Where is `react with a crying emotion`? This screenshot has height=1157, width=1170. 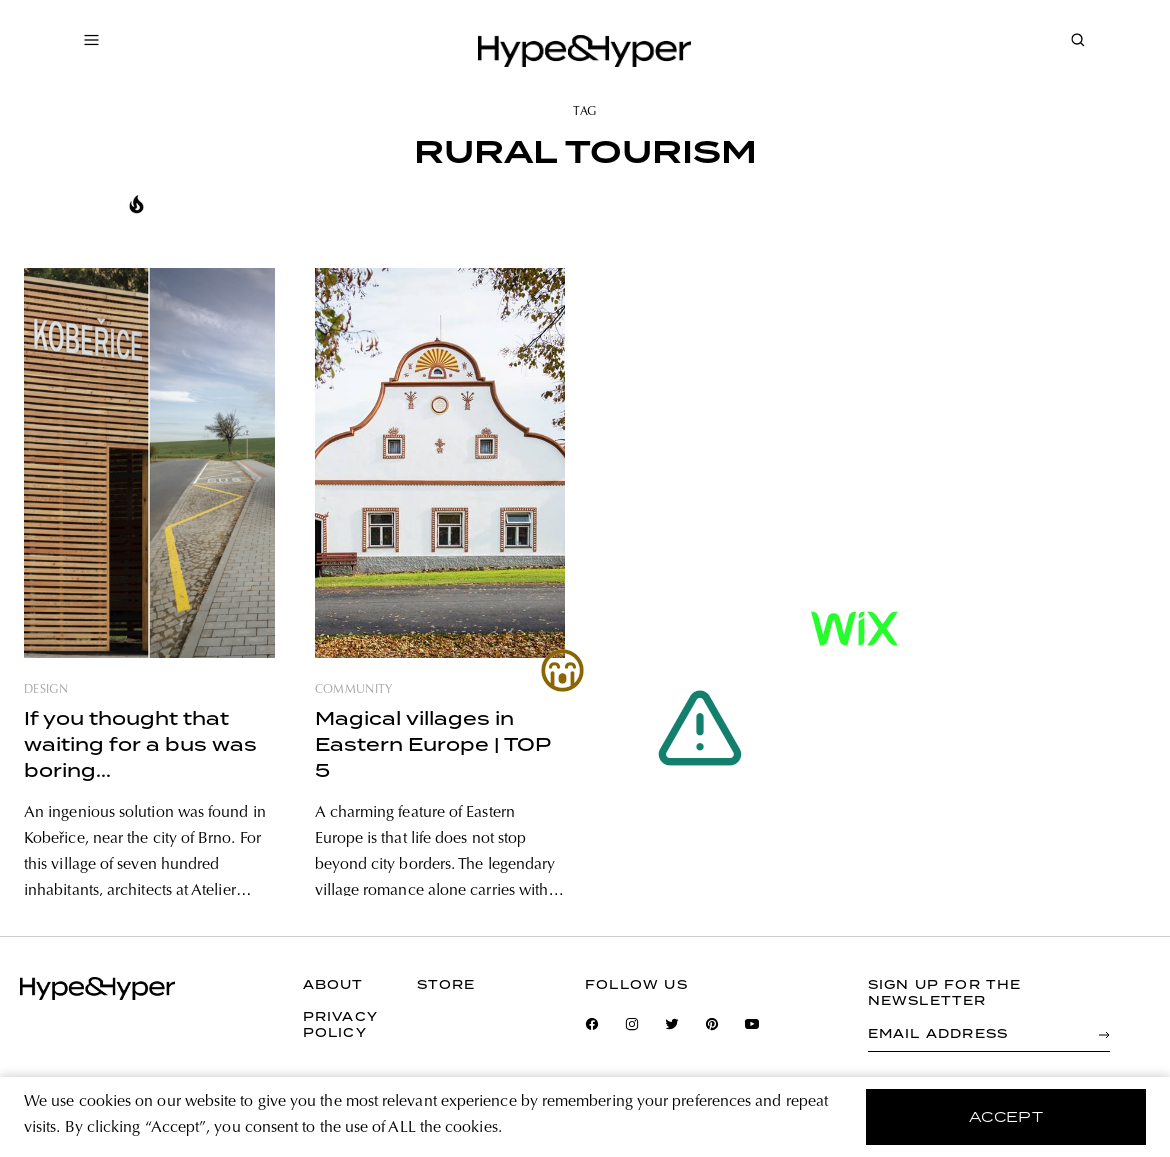 react with a crying emotion is located at coordinates (562, 670).